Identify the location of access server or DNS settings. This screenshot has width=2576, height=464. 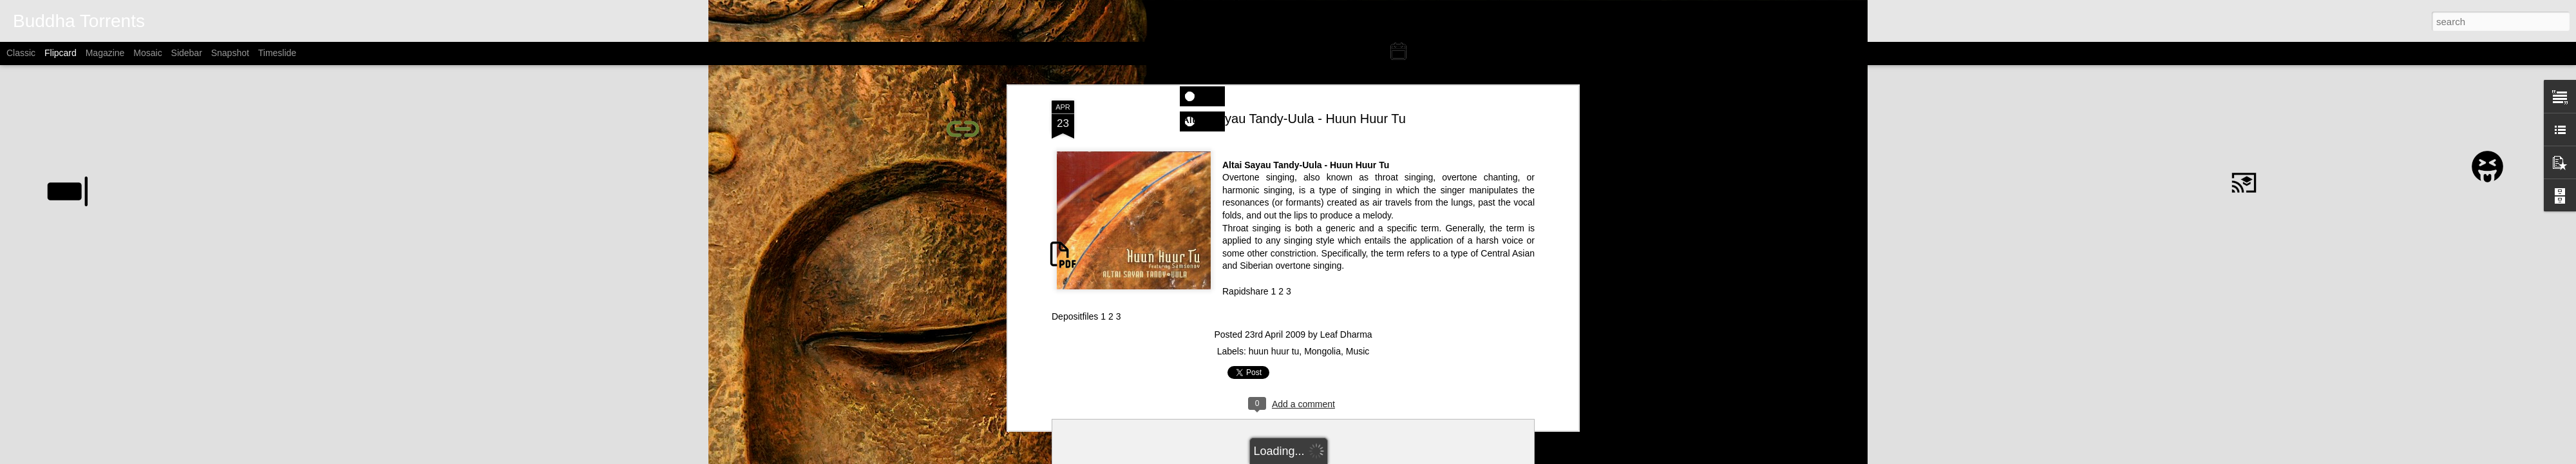
(1202, 109).